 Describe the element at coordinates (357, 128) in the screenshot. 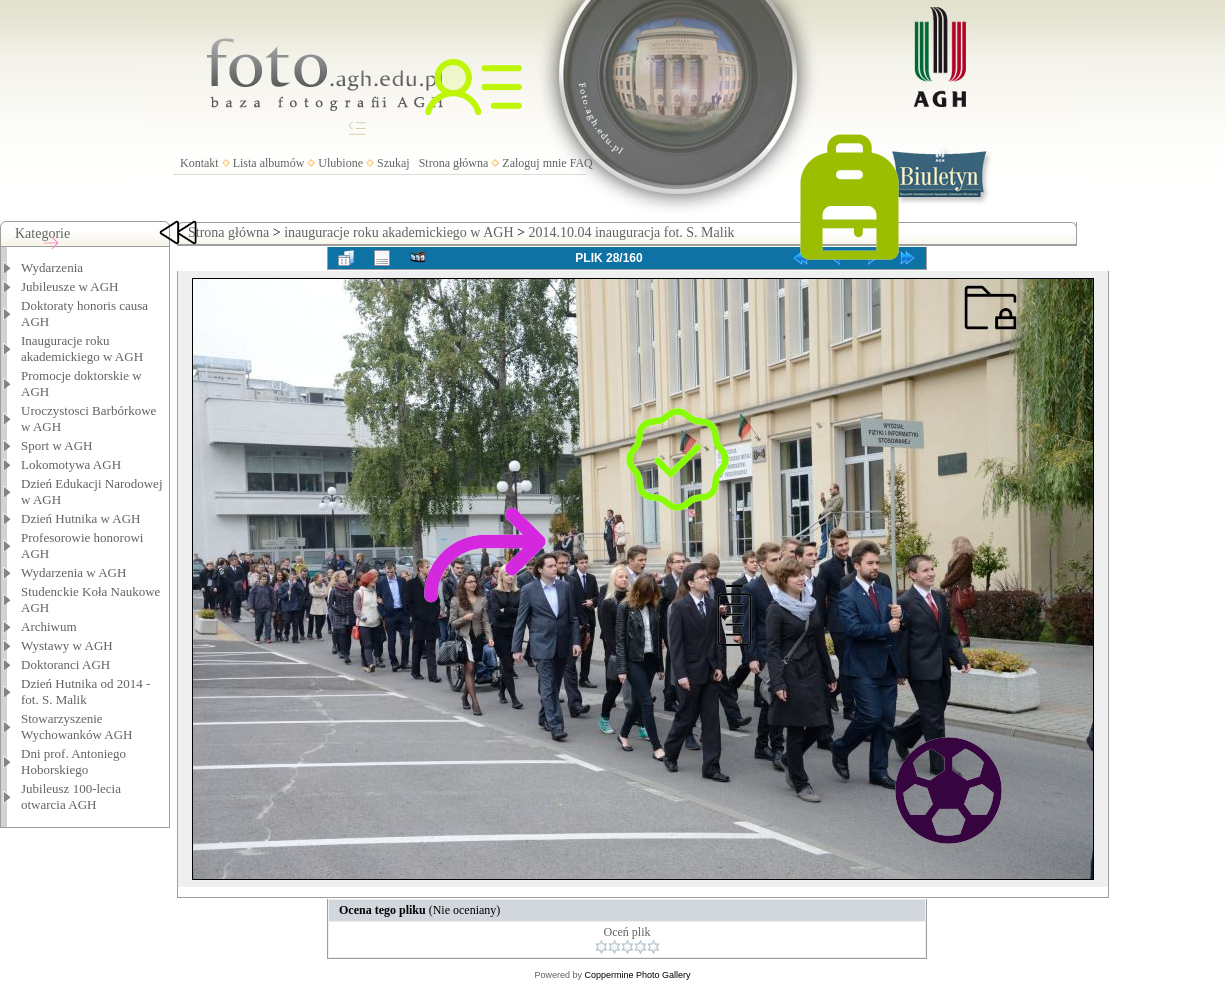

I see `decrease text indentation` at that location.